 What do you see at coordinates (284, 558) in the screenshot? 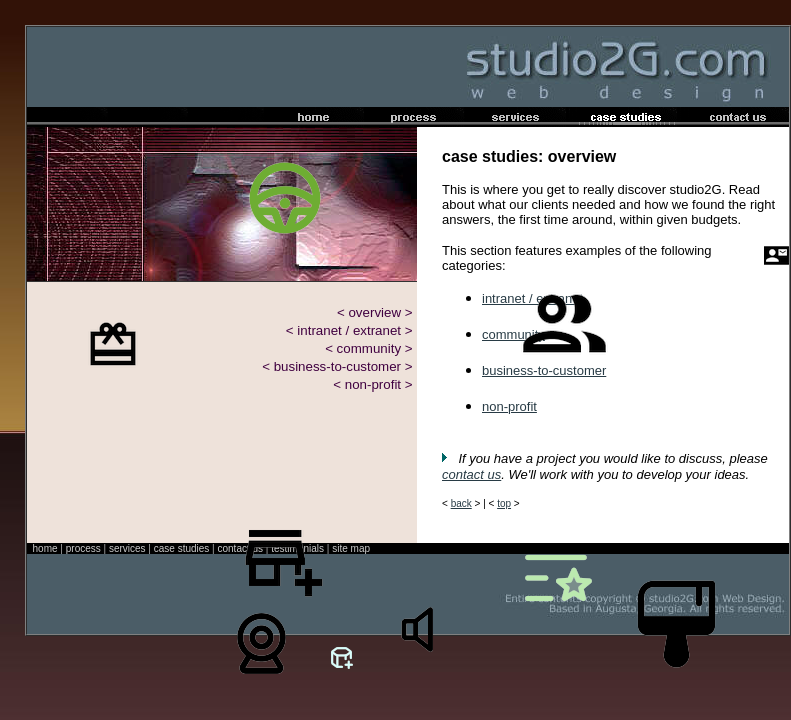
I see `add a new business location` at bounding box center [284, 558].